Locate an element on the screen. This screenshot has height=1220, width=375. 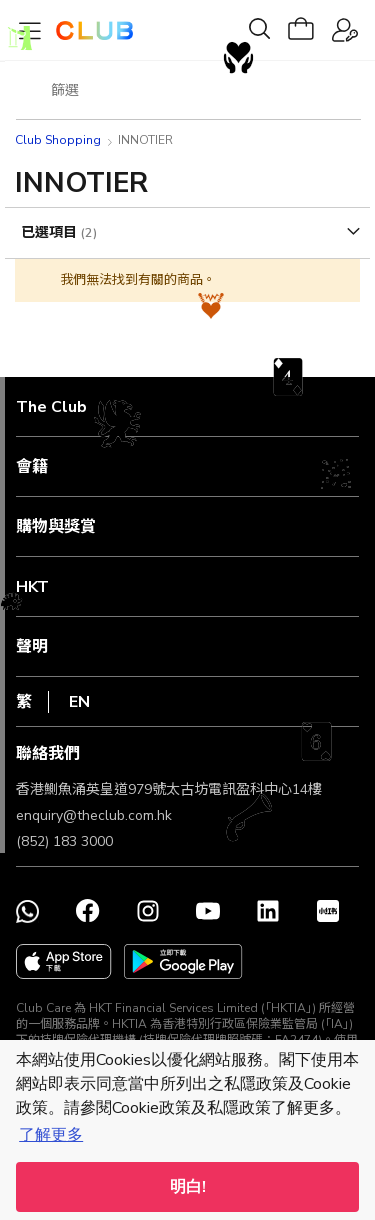
select boar faction or clan emblem is located at coordinates (11, 601).